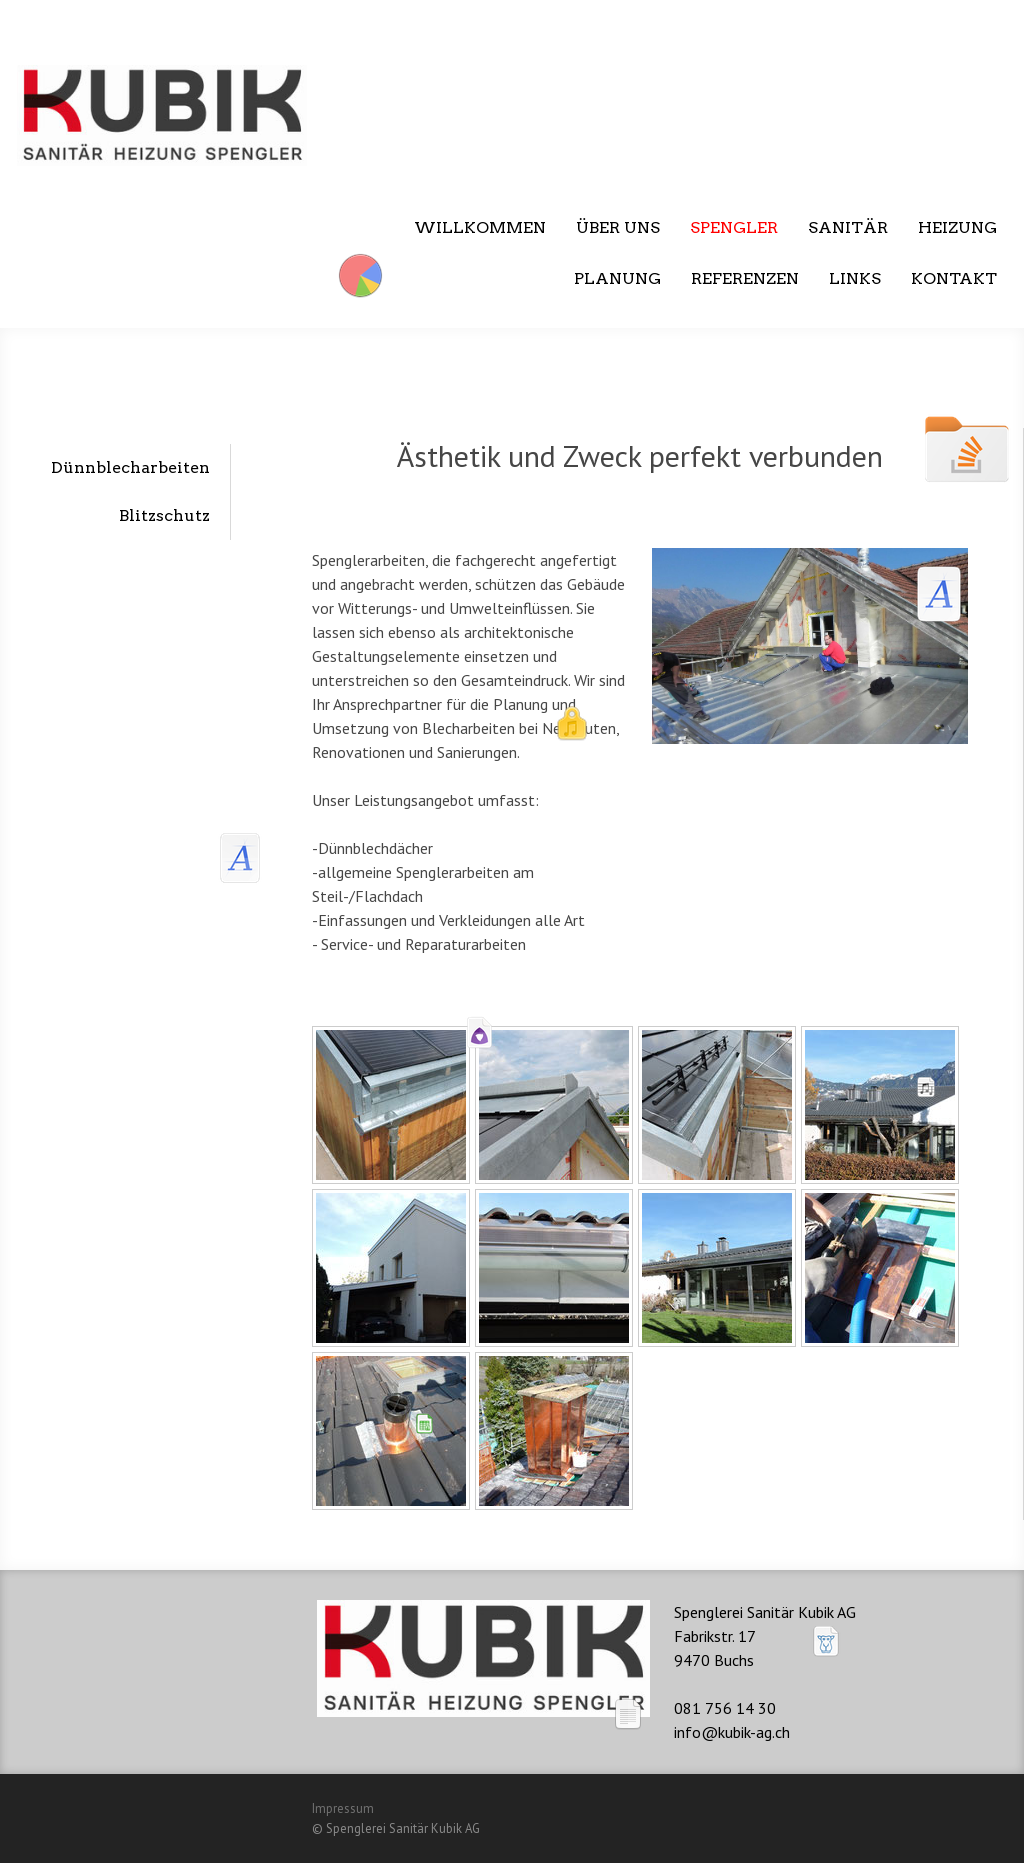 The width and height of the screenshot is (1024, 1863). I want to click on meson build system configuration file, so click(479, 1032).